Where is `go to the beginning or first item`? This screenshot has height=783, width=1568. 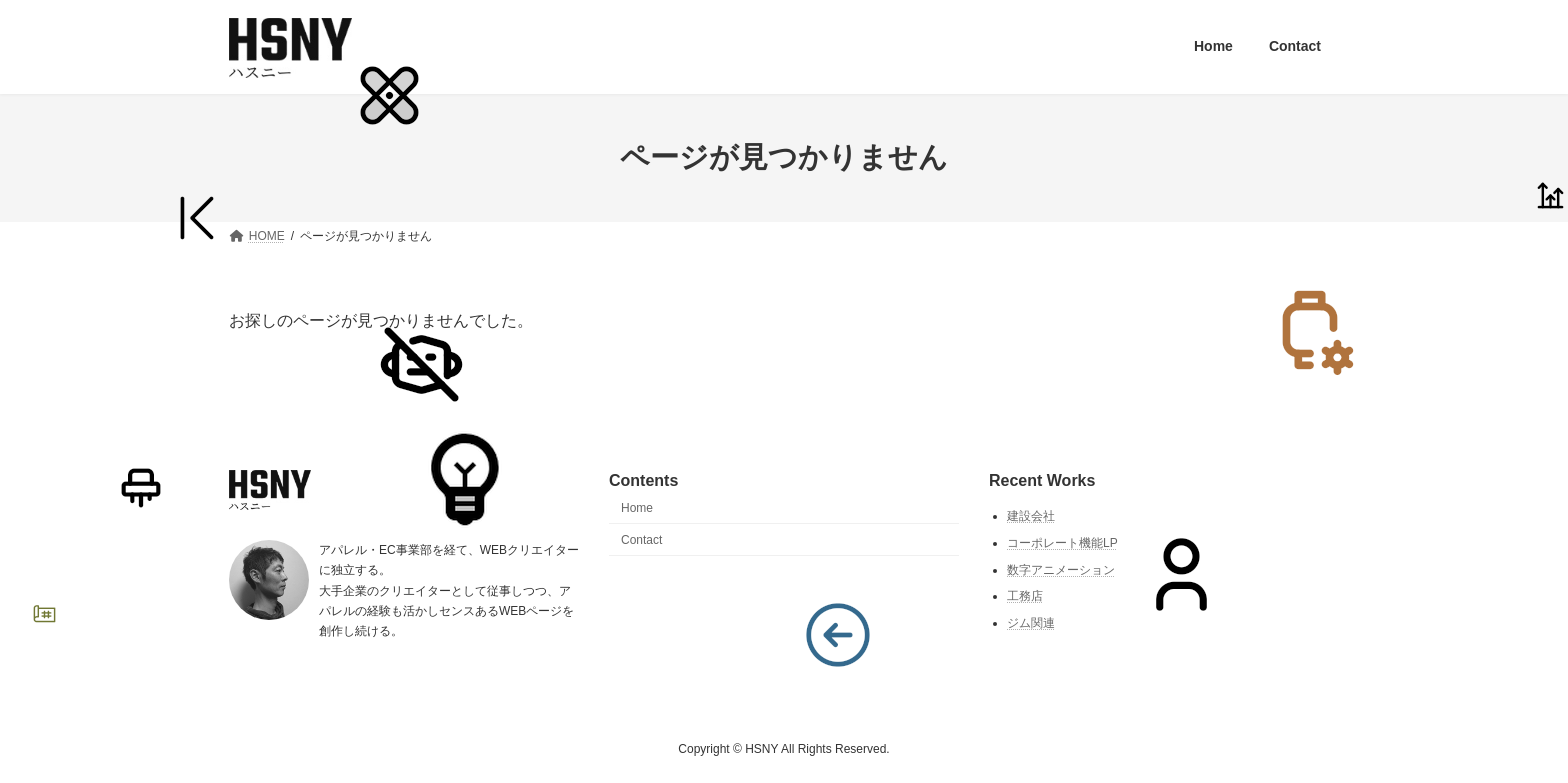 go to the beginning or first item is located at coordinates (196, 218).